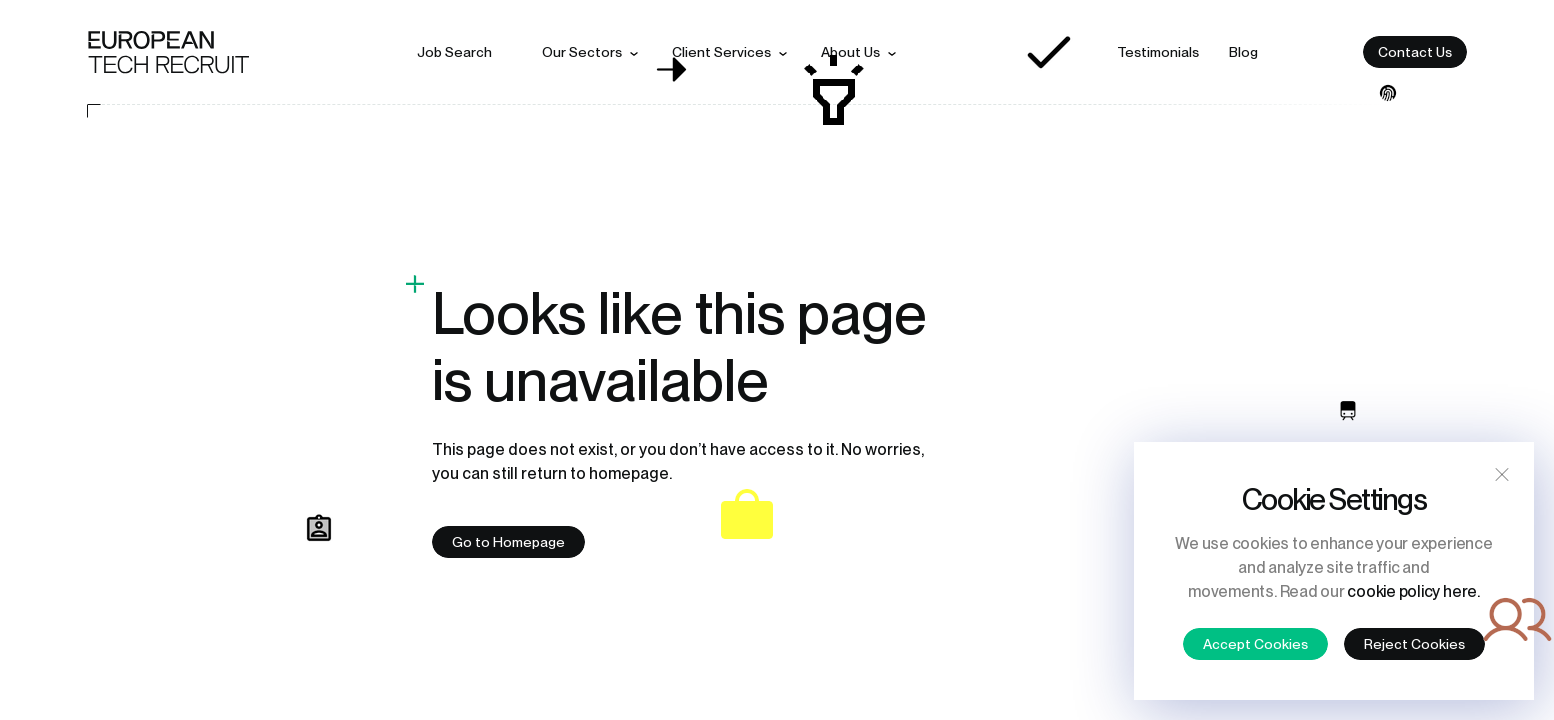 The image size is (1554, 720). What do you see at coordinates (1348, 410) in the screenshot?
I see `access train schedules or rail services` at bounding box center [1348, 410].